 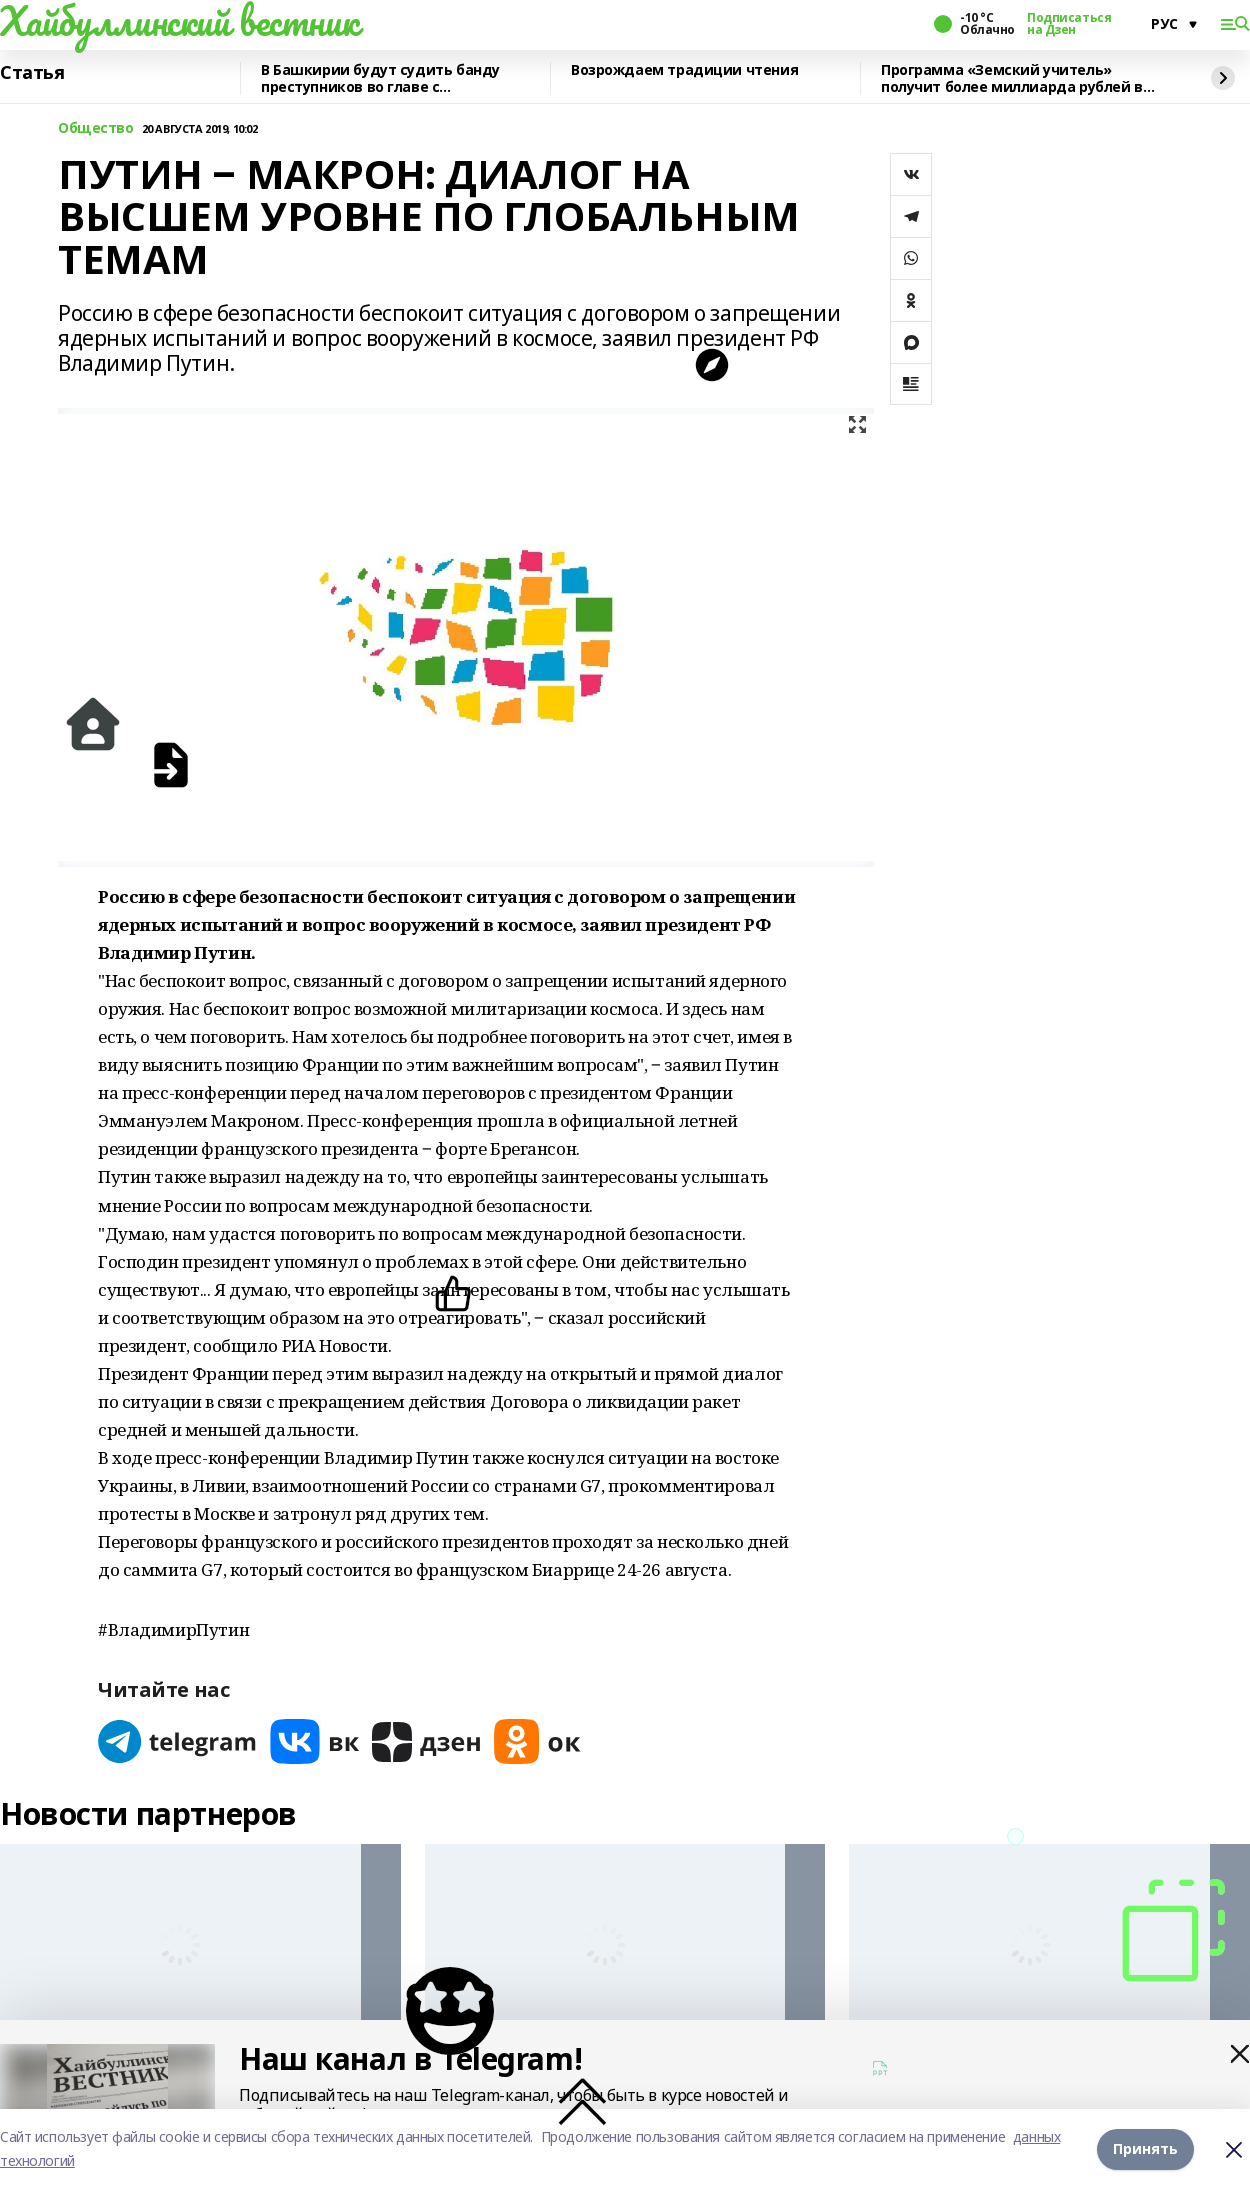 What do you see at coordinates (453, 1293) in the screenshot?
I see `like or upvote content` at bounding box center [453, 1293].